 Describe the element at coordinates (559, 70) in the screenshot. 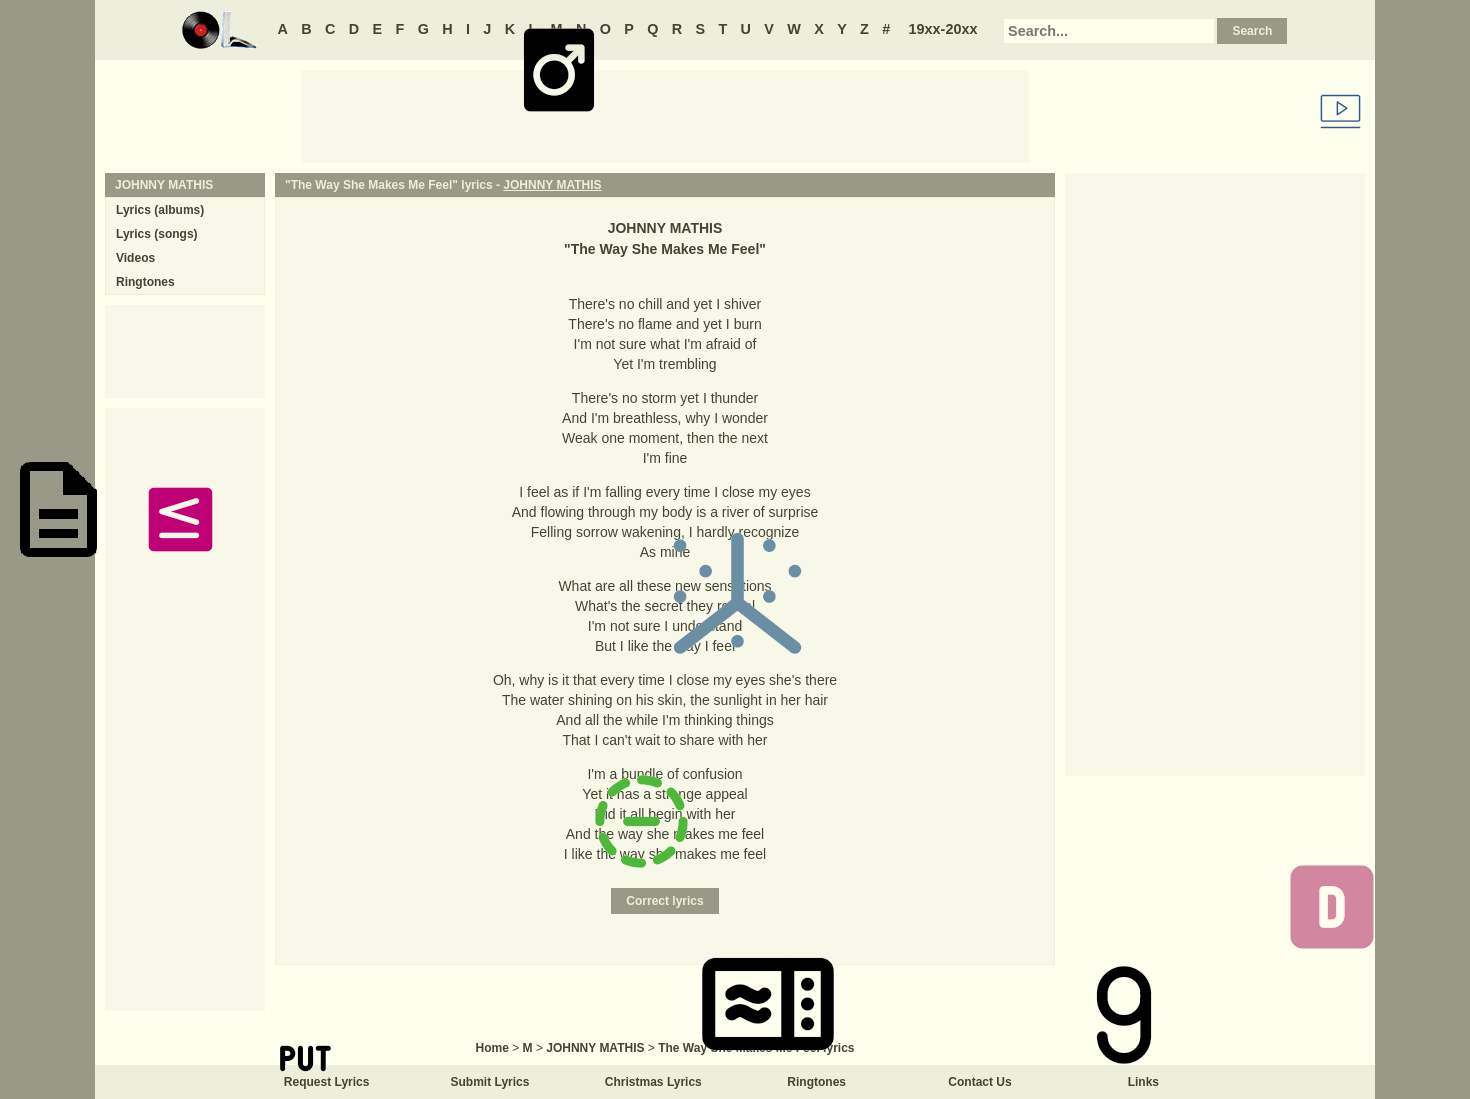

I see `indicates male gender selection` at that location.